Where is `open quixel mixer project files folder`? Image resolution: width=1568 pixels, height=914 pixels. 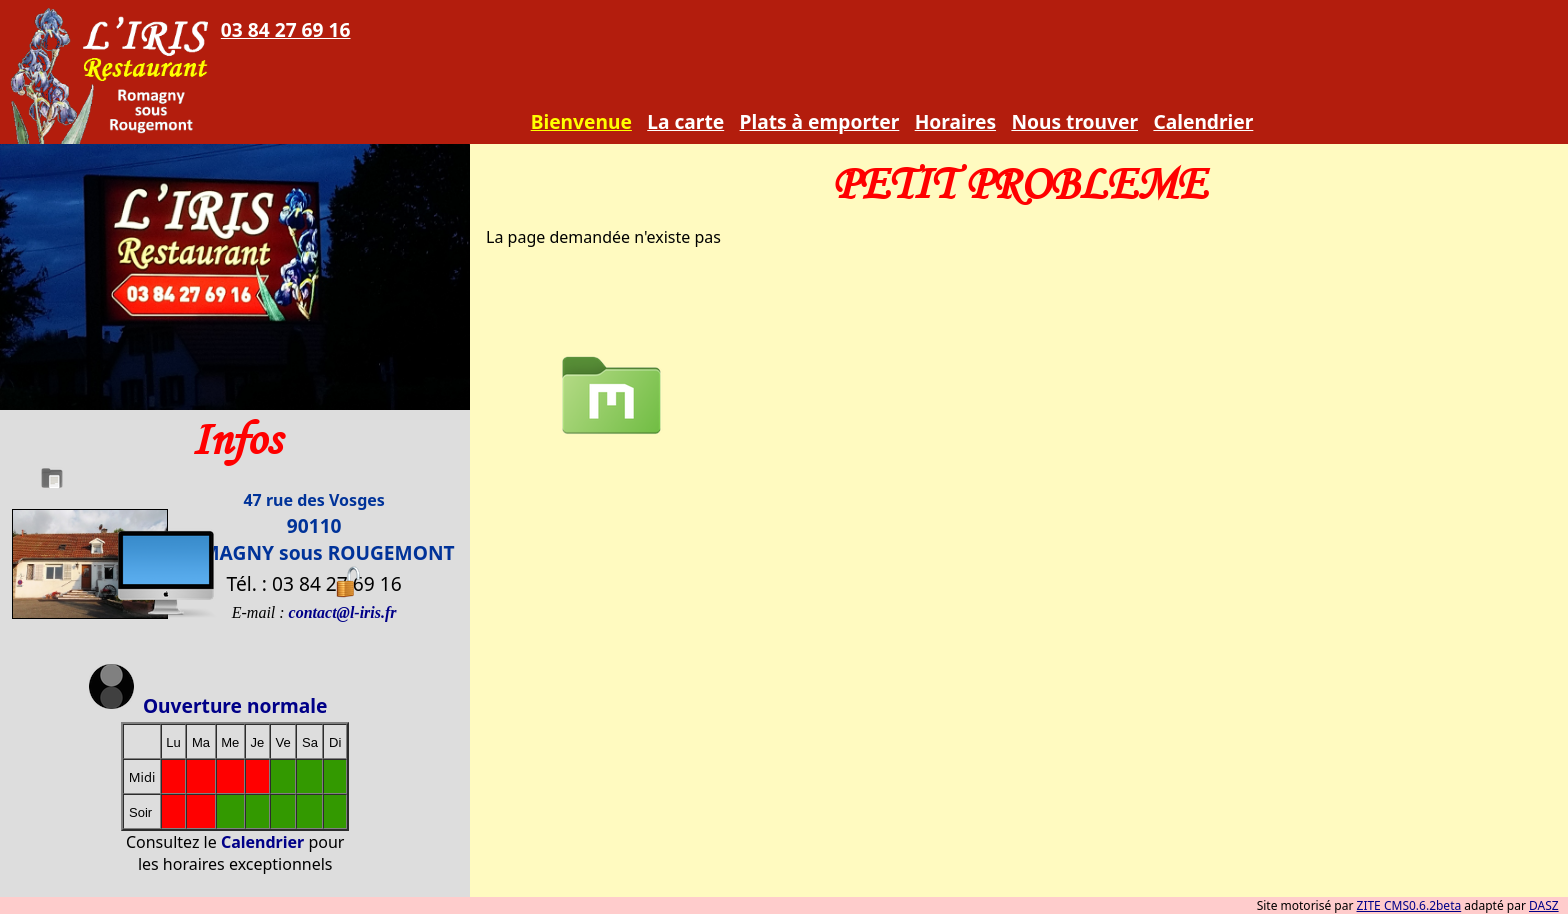 open quixel mixer project files folder is located at coordinates (611, 398).